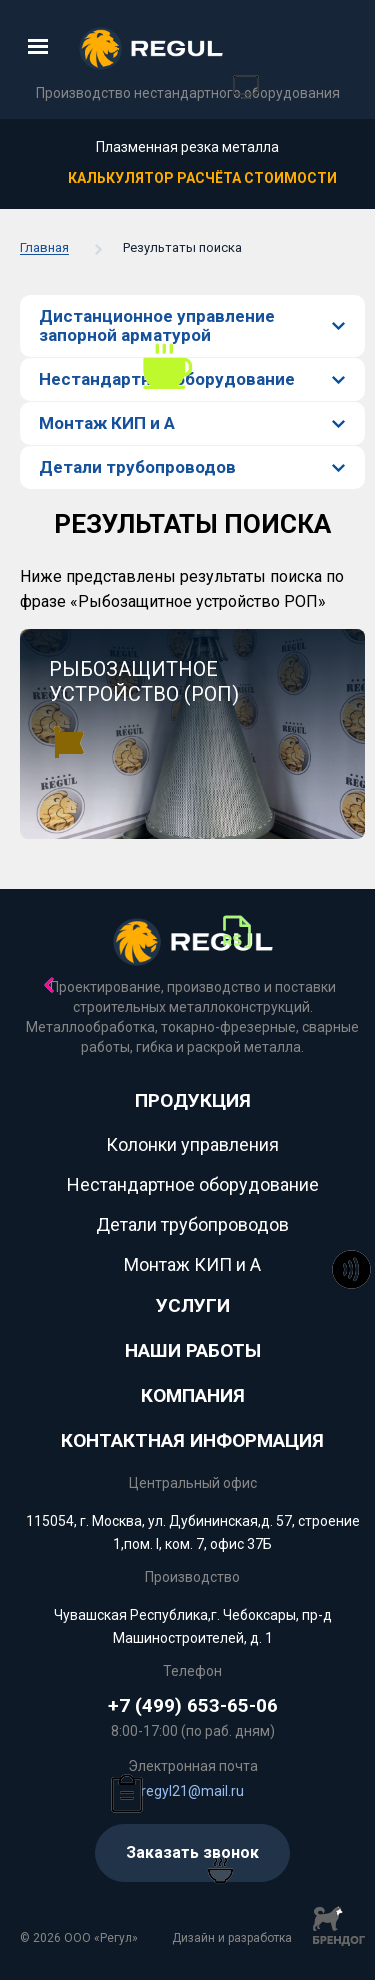 This screenshot has width=375, height=1980. What do you see at coordinates (220, 1870) in the screenshot?
I see `indicates hot food or meal options` at bounding box center [220, 1870].